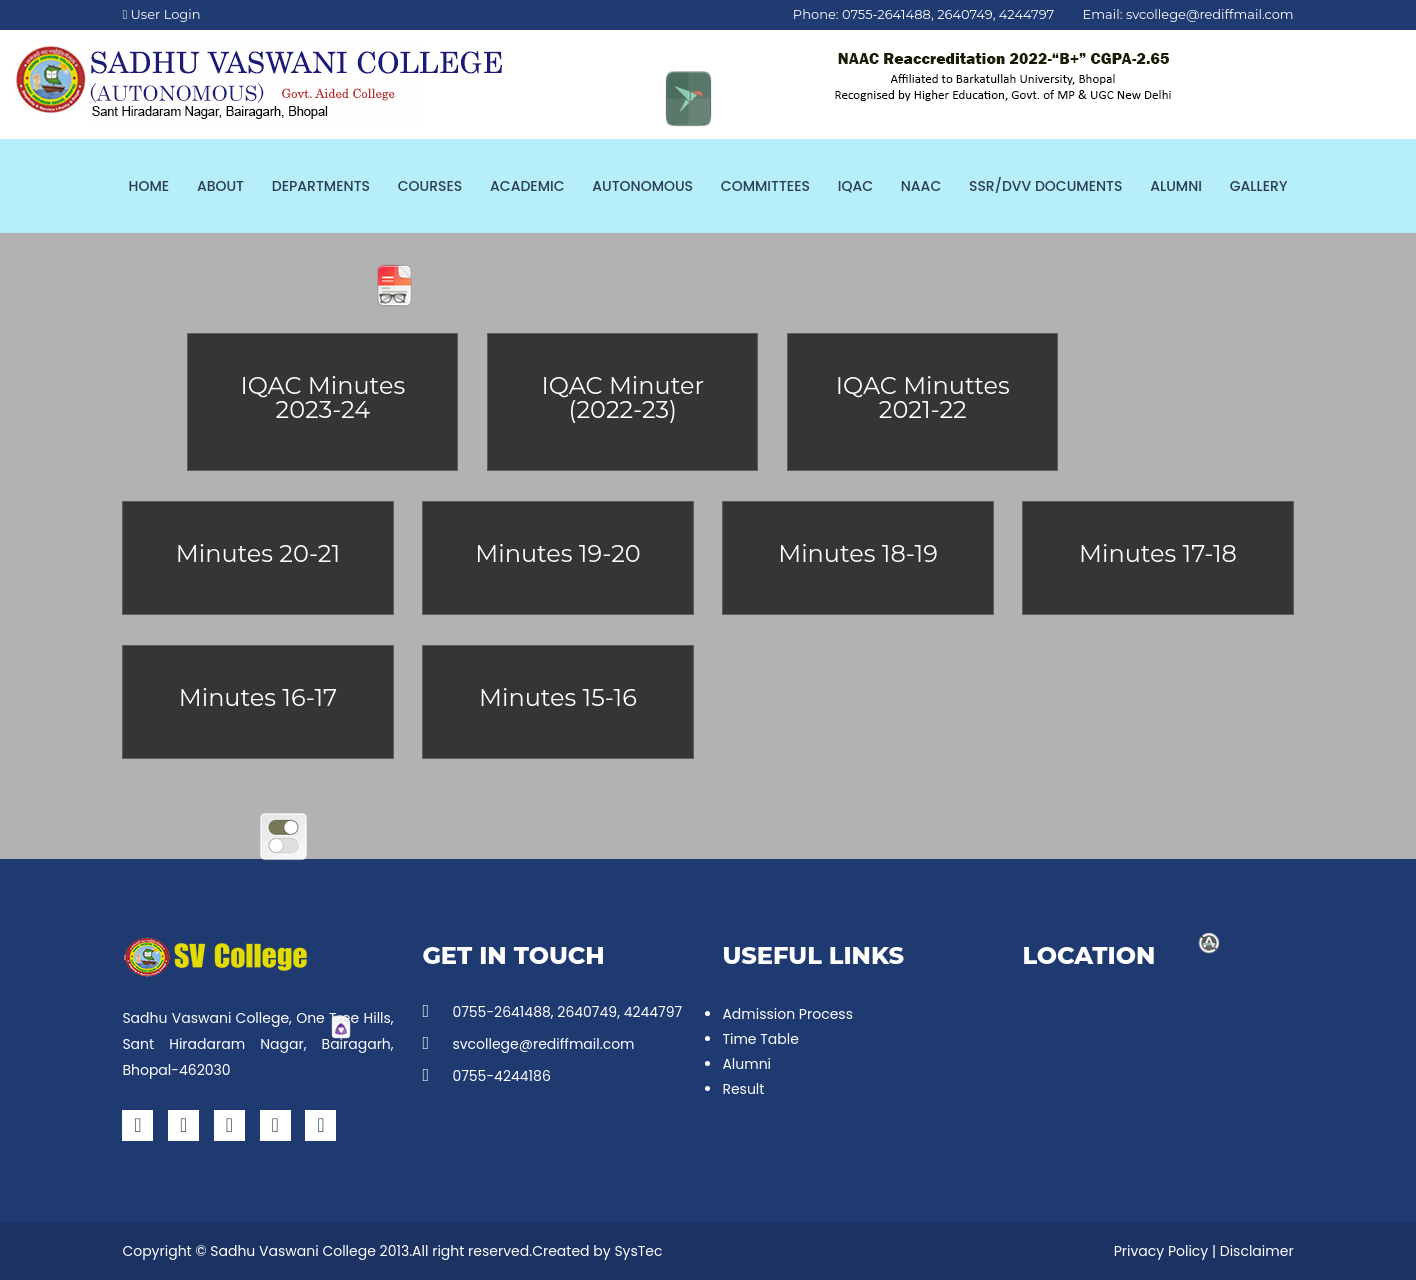 The height and width of the screenshot is (1280, 1416). Describe the element at coordinates (1209, 943) in the screenshot. I see `open the software updater application` at that location.